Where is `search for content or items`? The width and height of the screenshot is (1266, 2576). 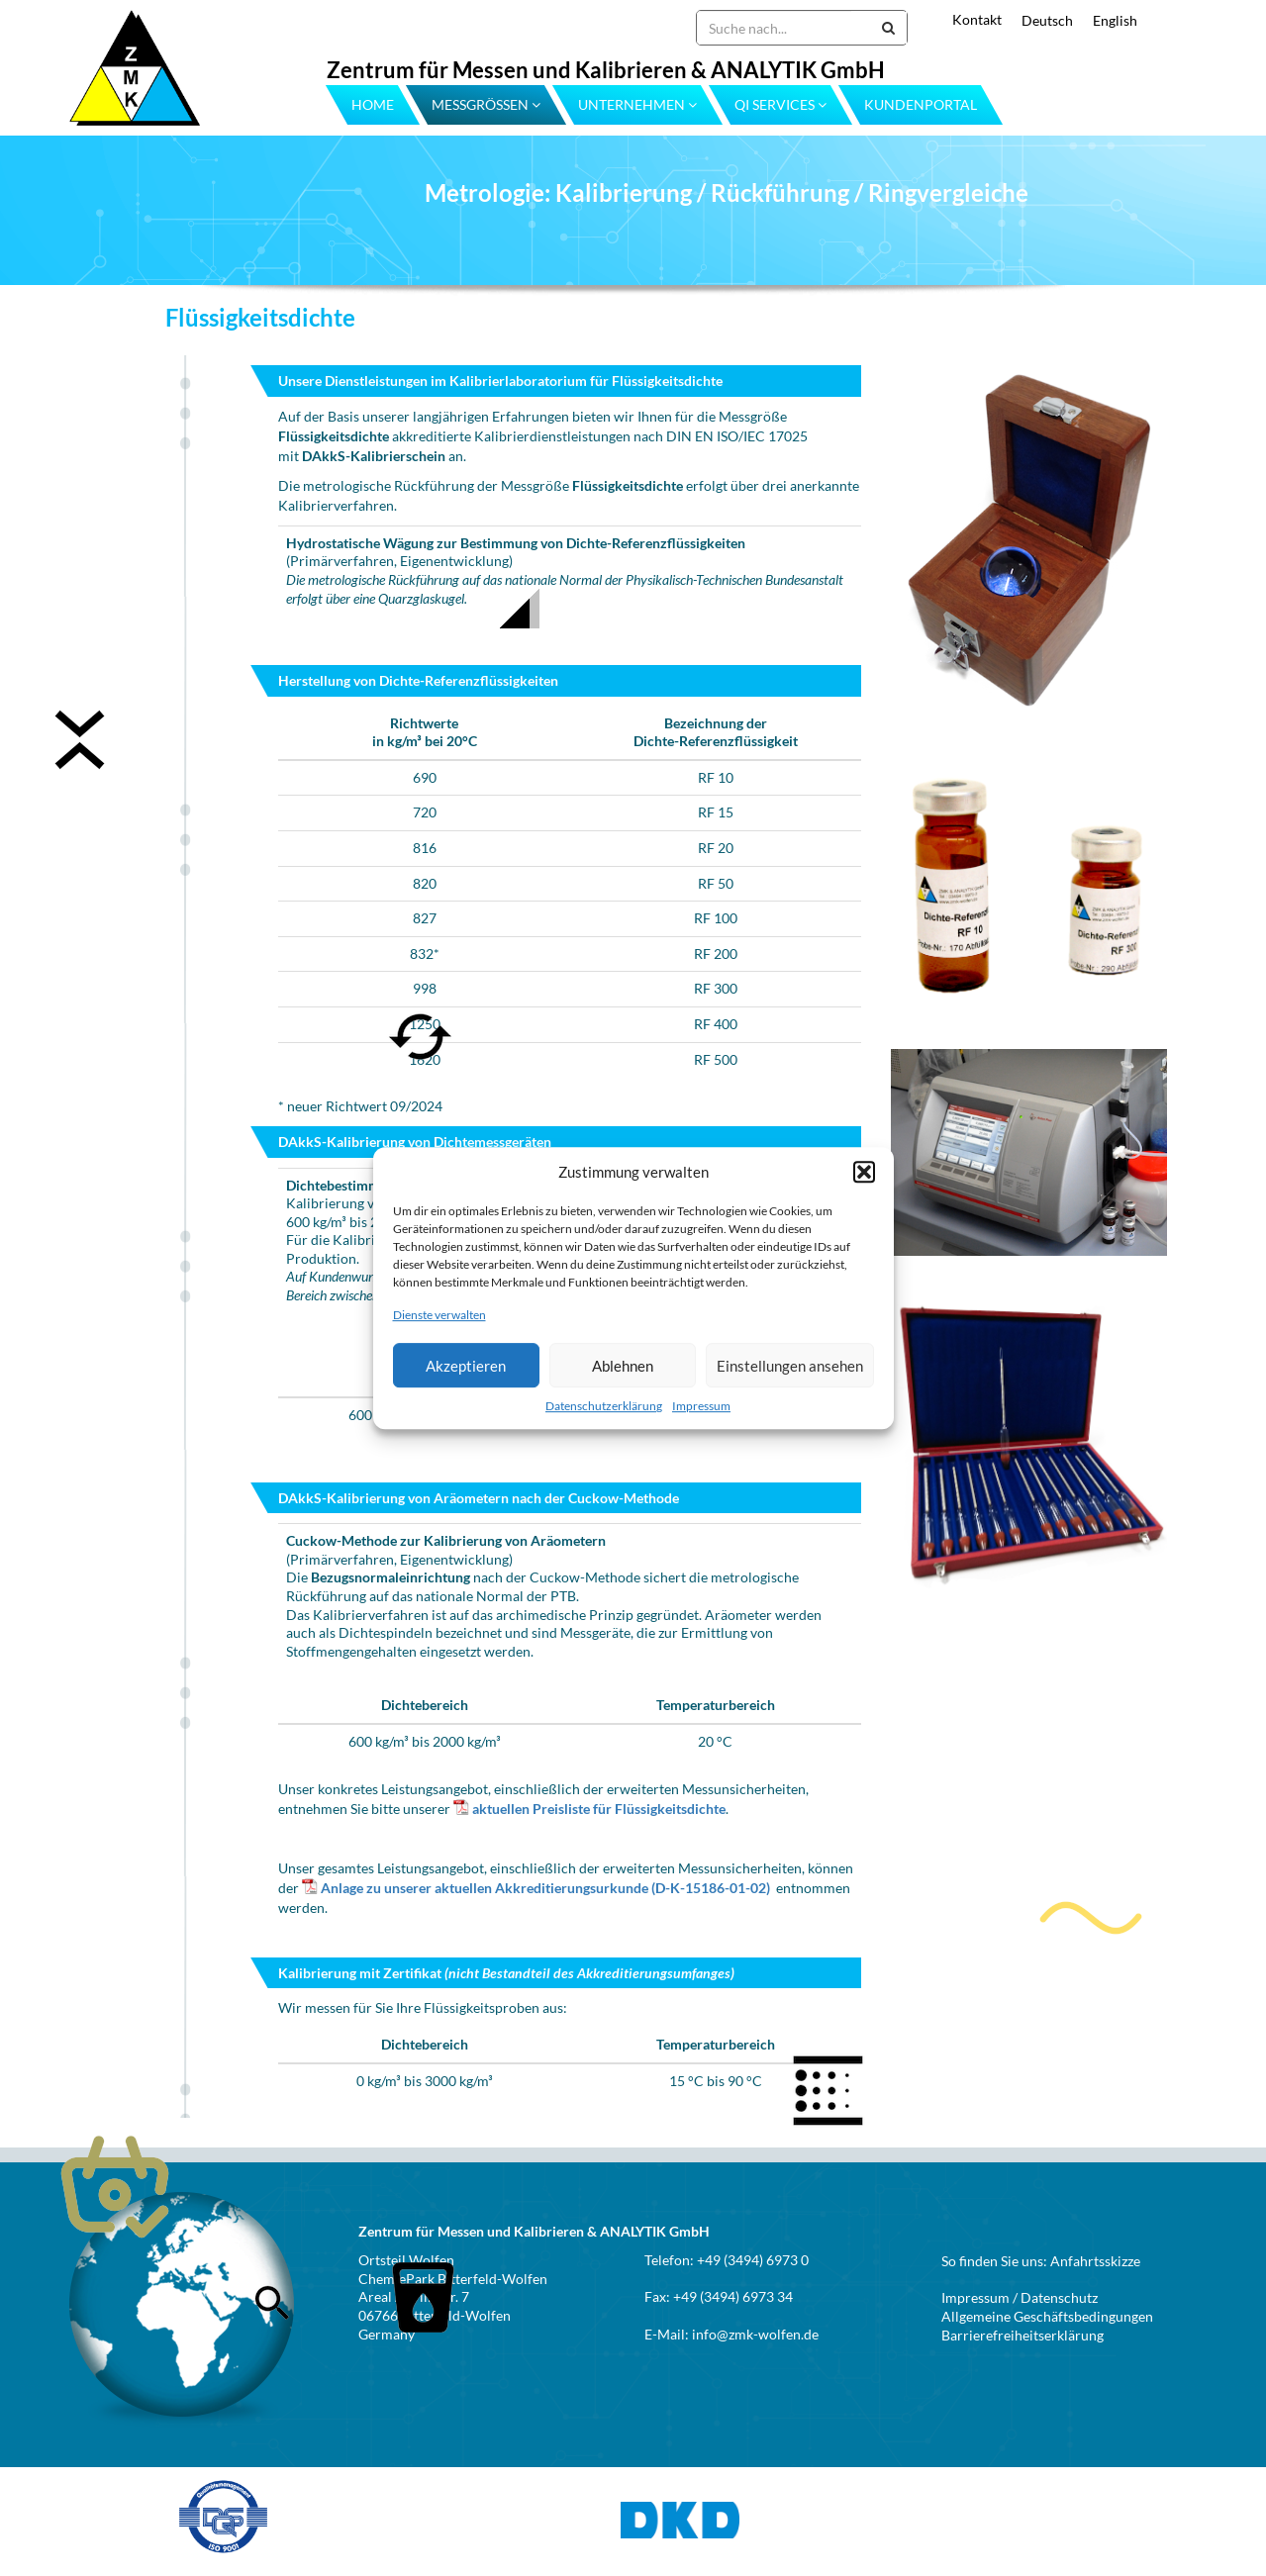 search for content or items is located at coordinates (272, 2303).